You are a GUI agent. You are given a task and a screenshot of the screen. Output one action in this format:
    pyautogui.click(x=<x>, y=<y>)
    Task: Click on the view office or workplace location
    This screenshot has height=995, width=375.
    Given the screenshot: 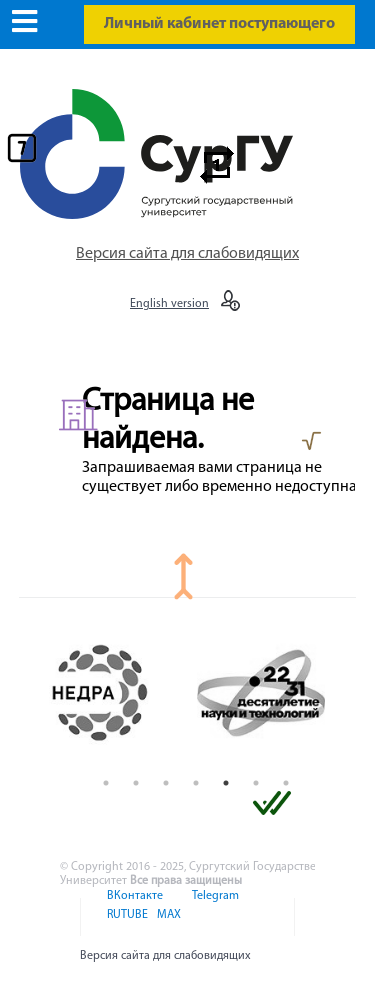 What is the action you would take?
    pyautogui.click(x=77, y=415)
    